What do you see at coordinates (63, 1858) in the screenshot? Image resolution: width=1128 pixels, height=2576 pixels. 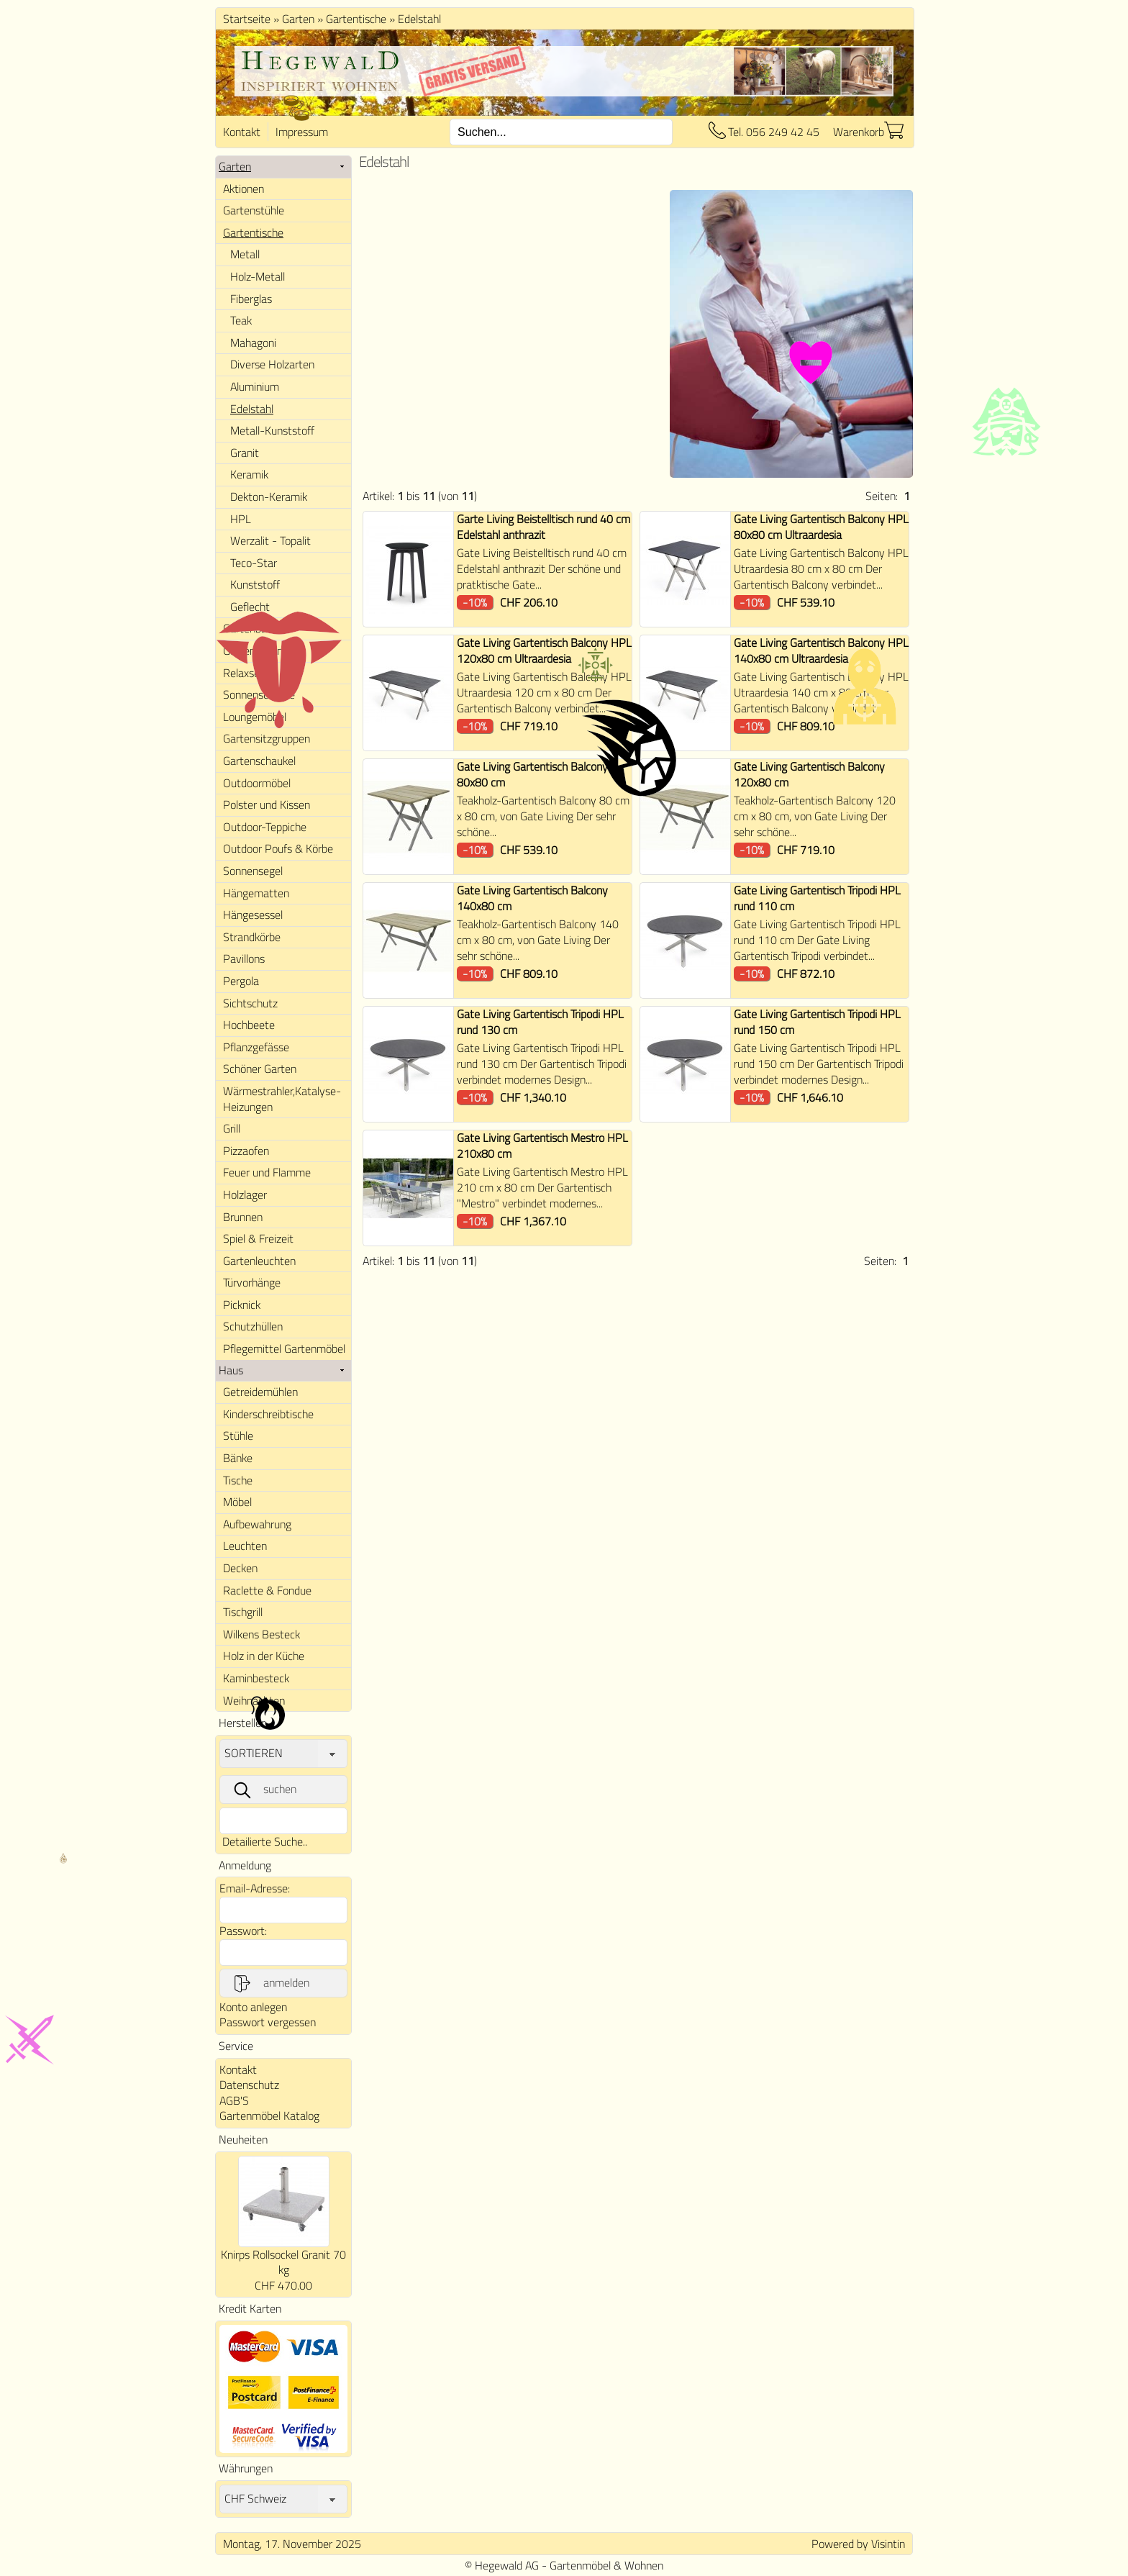 I see `activate crystallization ability or spell` at bounding box center [63, 1858].